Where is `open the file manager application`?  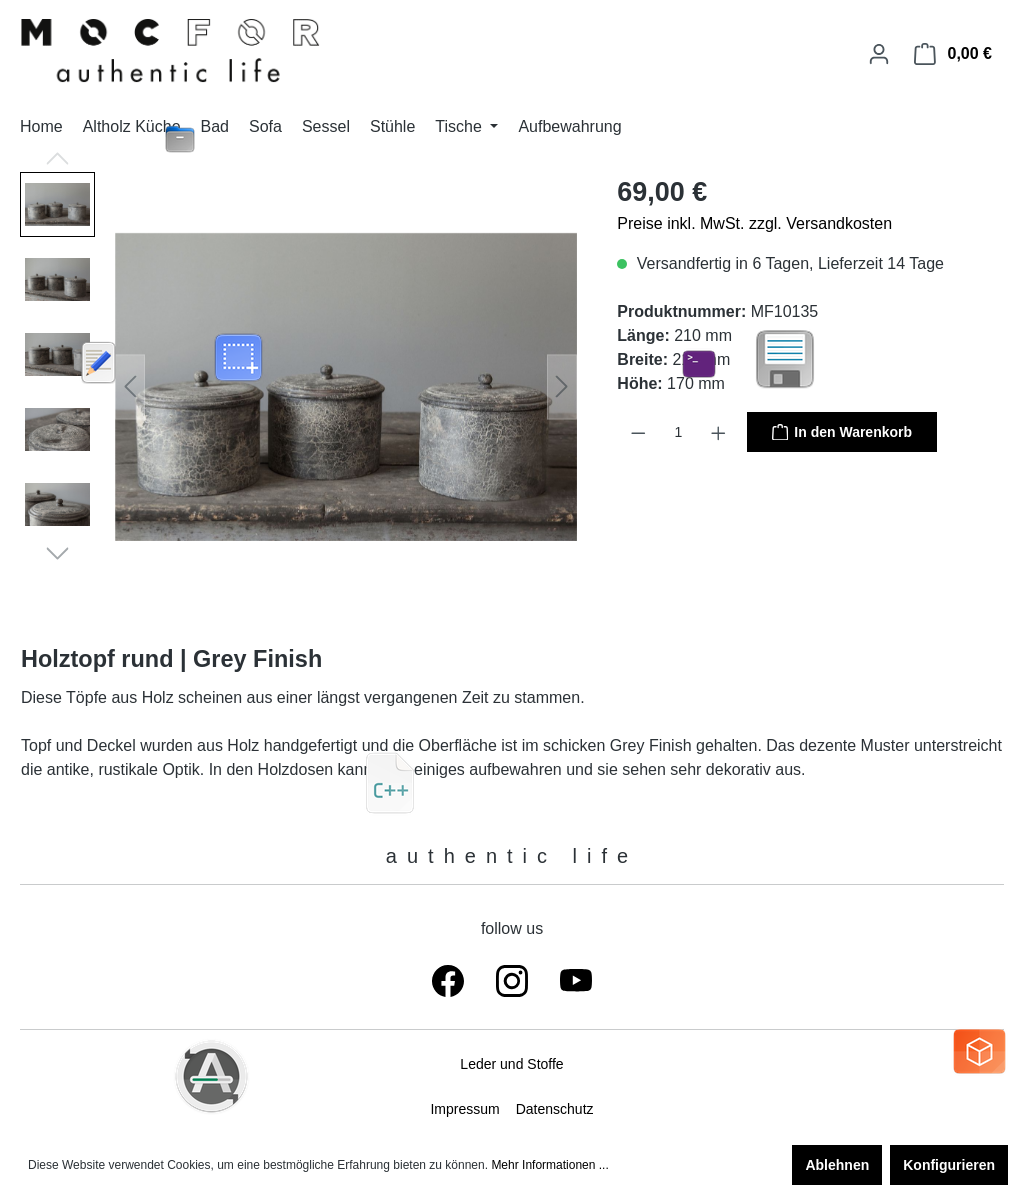
open the file manager application is located at coordinates (180, 139).